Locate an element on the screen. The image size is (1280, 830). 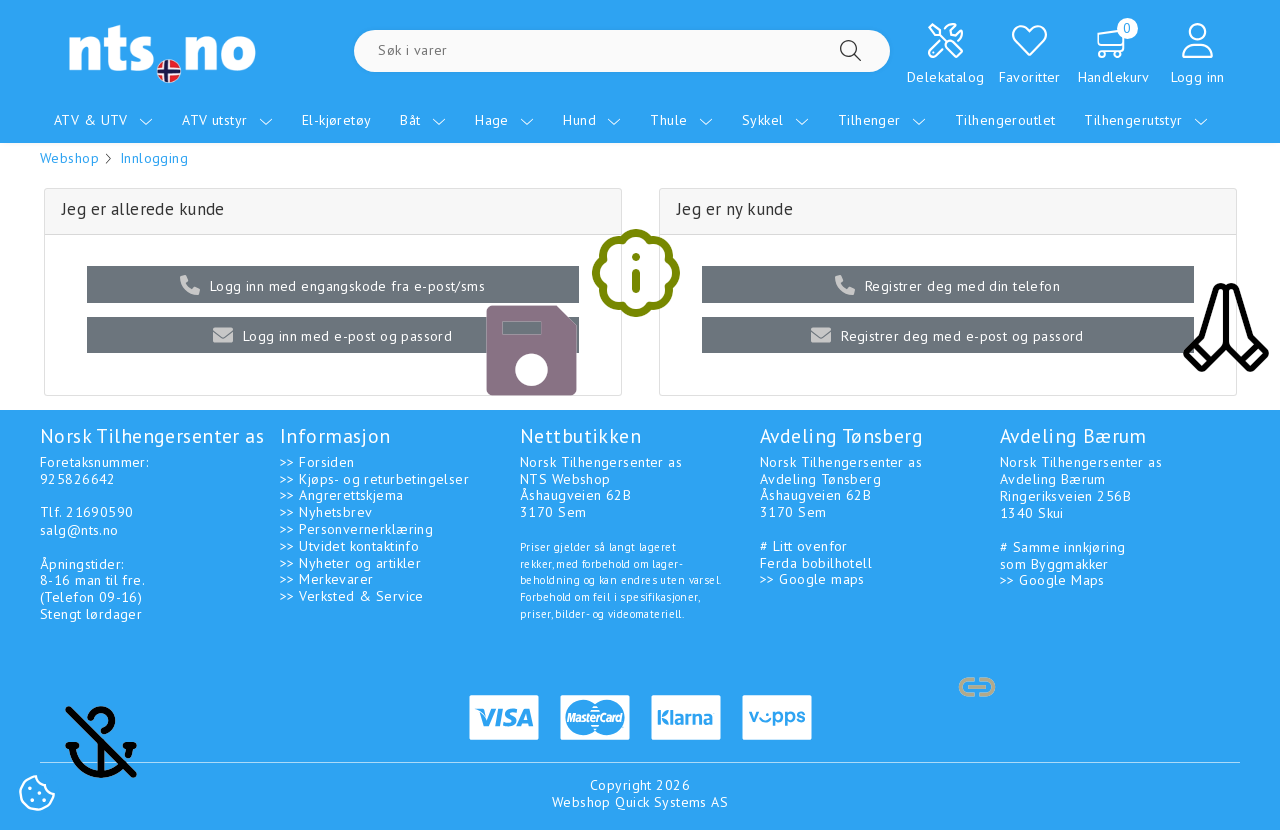
express gratitude or thanks is located at coordinates (1226, 329).